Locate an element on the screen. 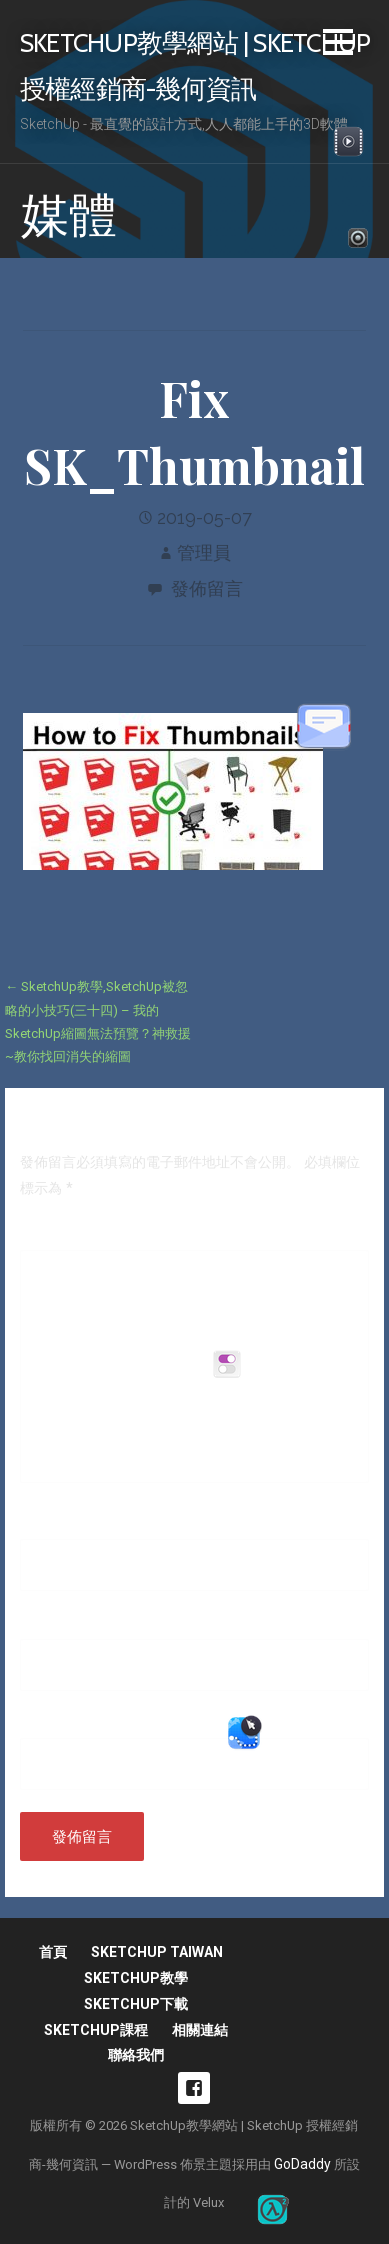 Image resolution: width=389 pixels, height=2244 pixels. open email application is located at coordinates (324, 726).